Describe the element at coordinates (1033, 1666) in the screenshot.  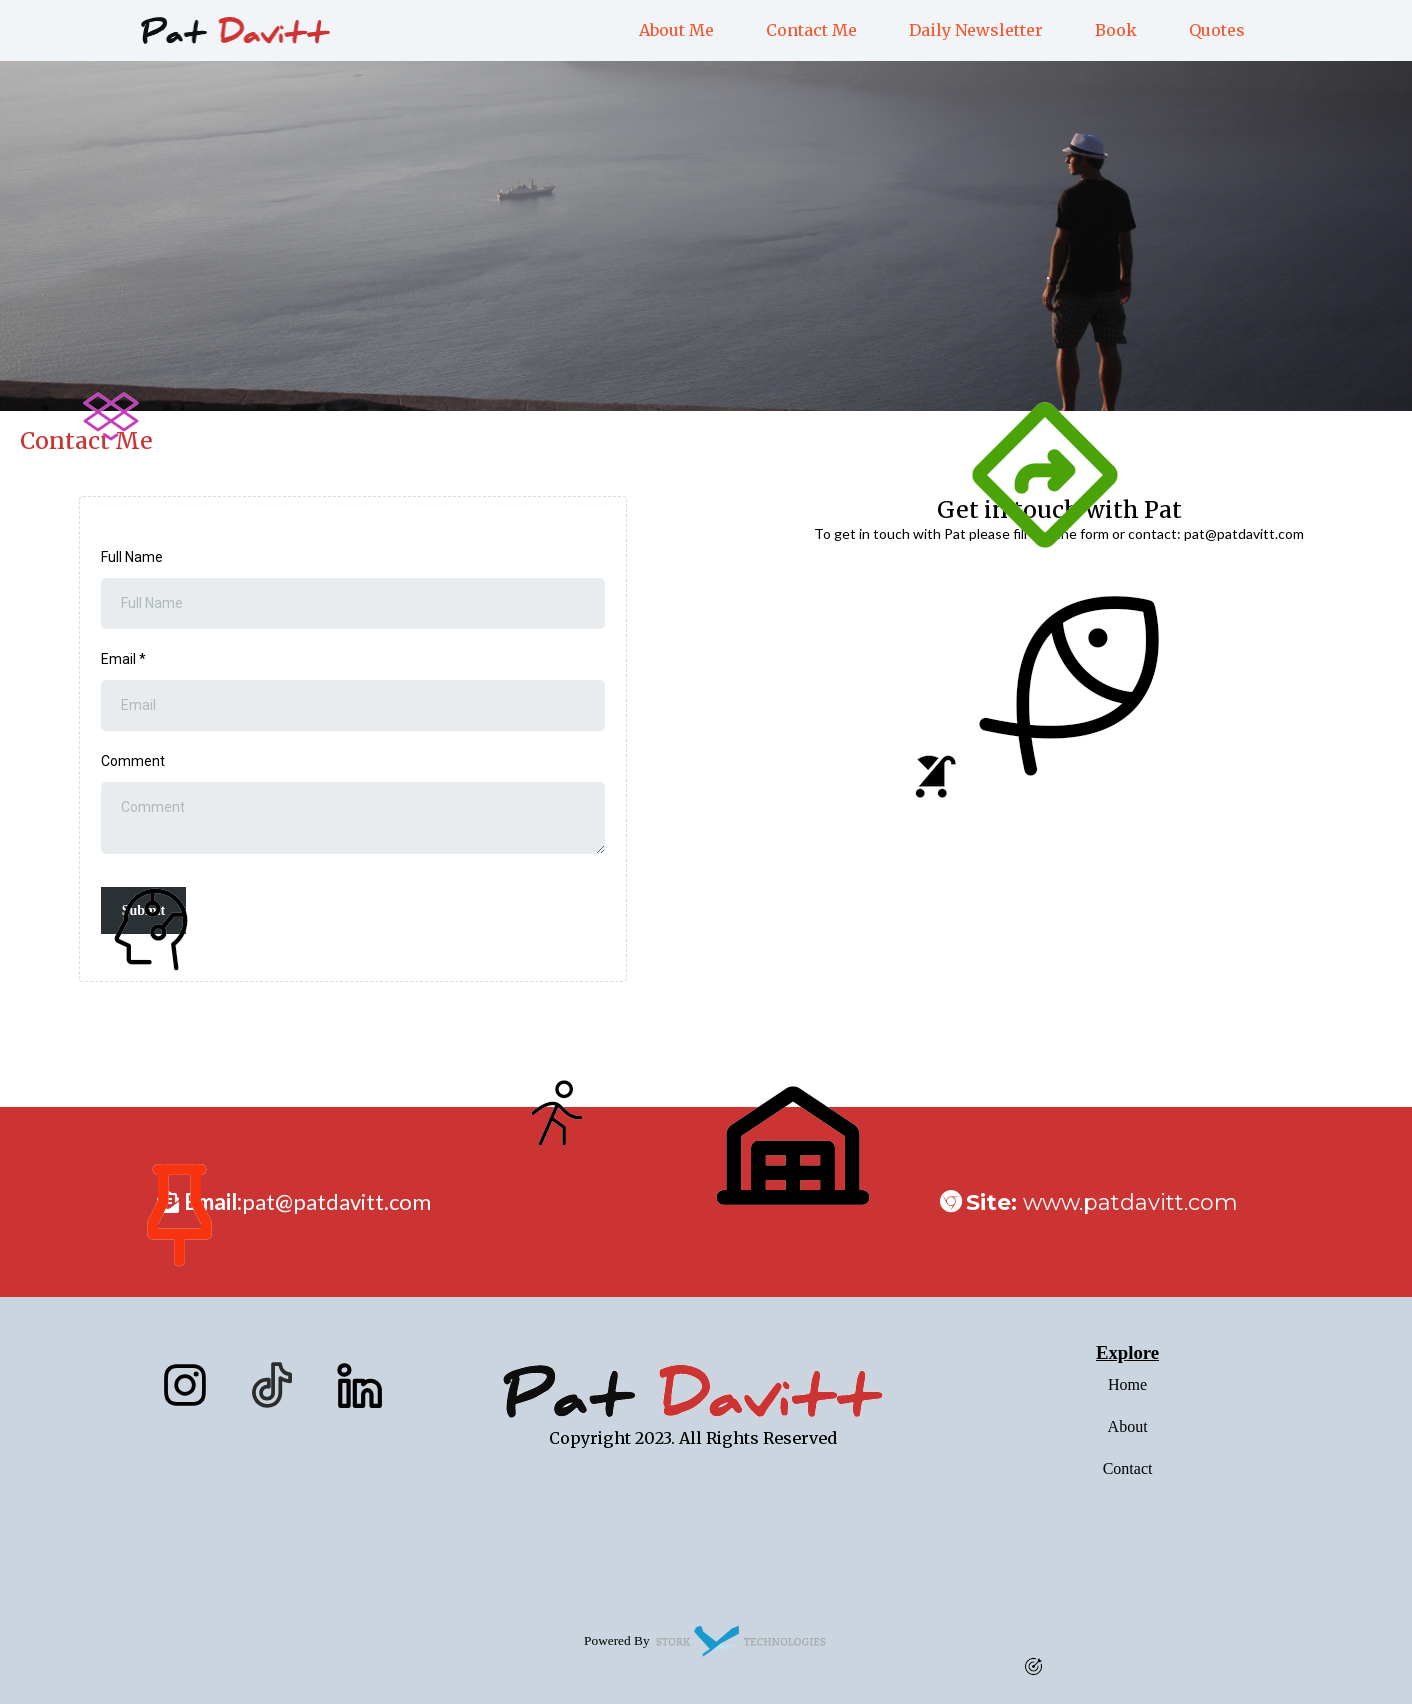
I see `set or view your goals` at that location.